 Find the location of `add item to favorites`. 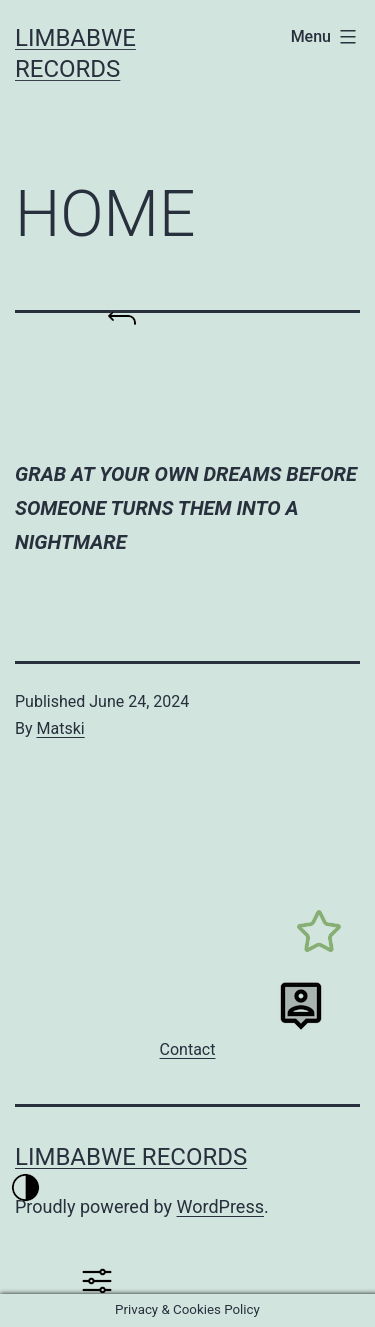

add item to favorites is located at coordinates (319, 932).